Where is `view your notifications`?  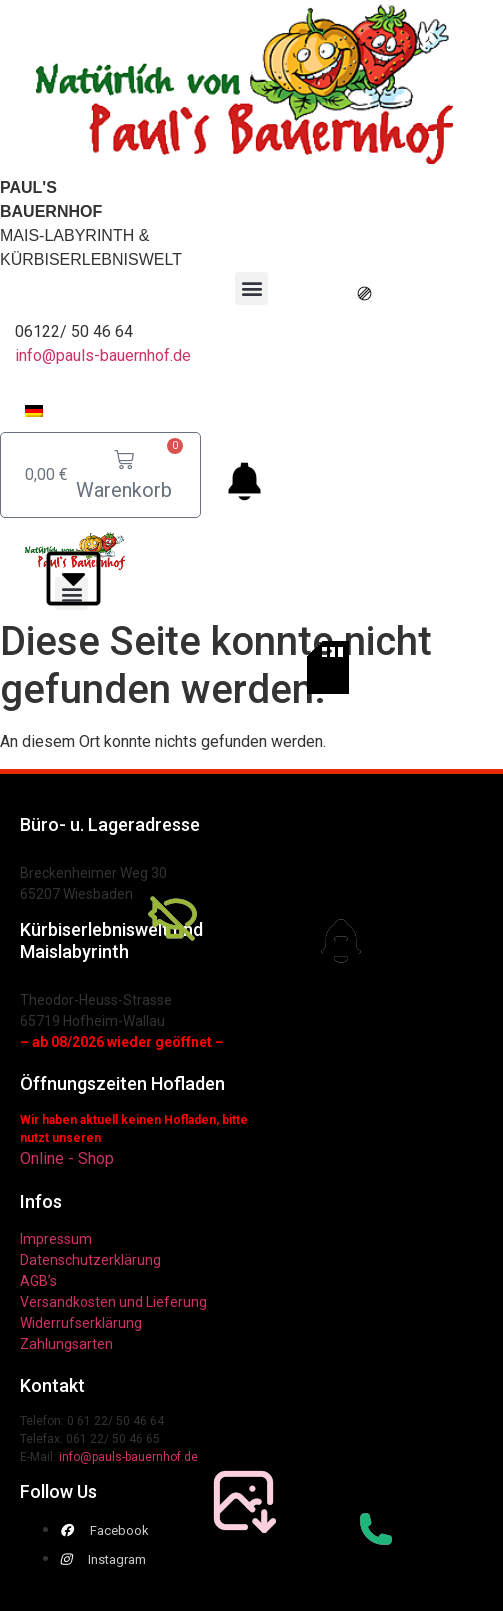
view your notifications is located at coordinates (244, 481).